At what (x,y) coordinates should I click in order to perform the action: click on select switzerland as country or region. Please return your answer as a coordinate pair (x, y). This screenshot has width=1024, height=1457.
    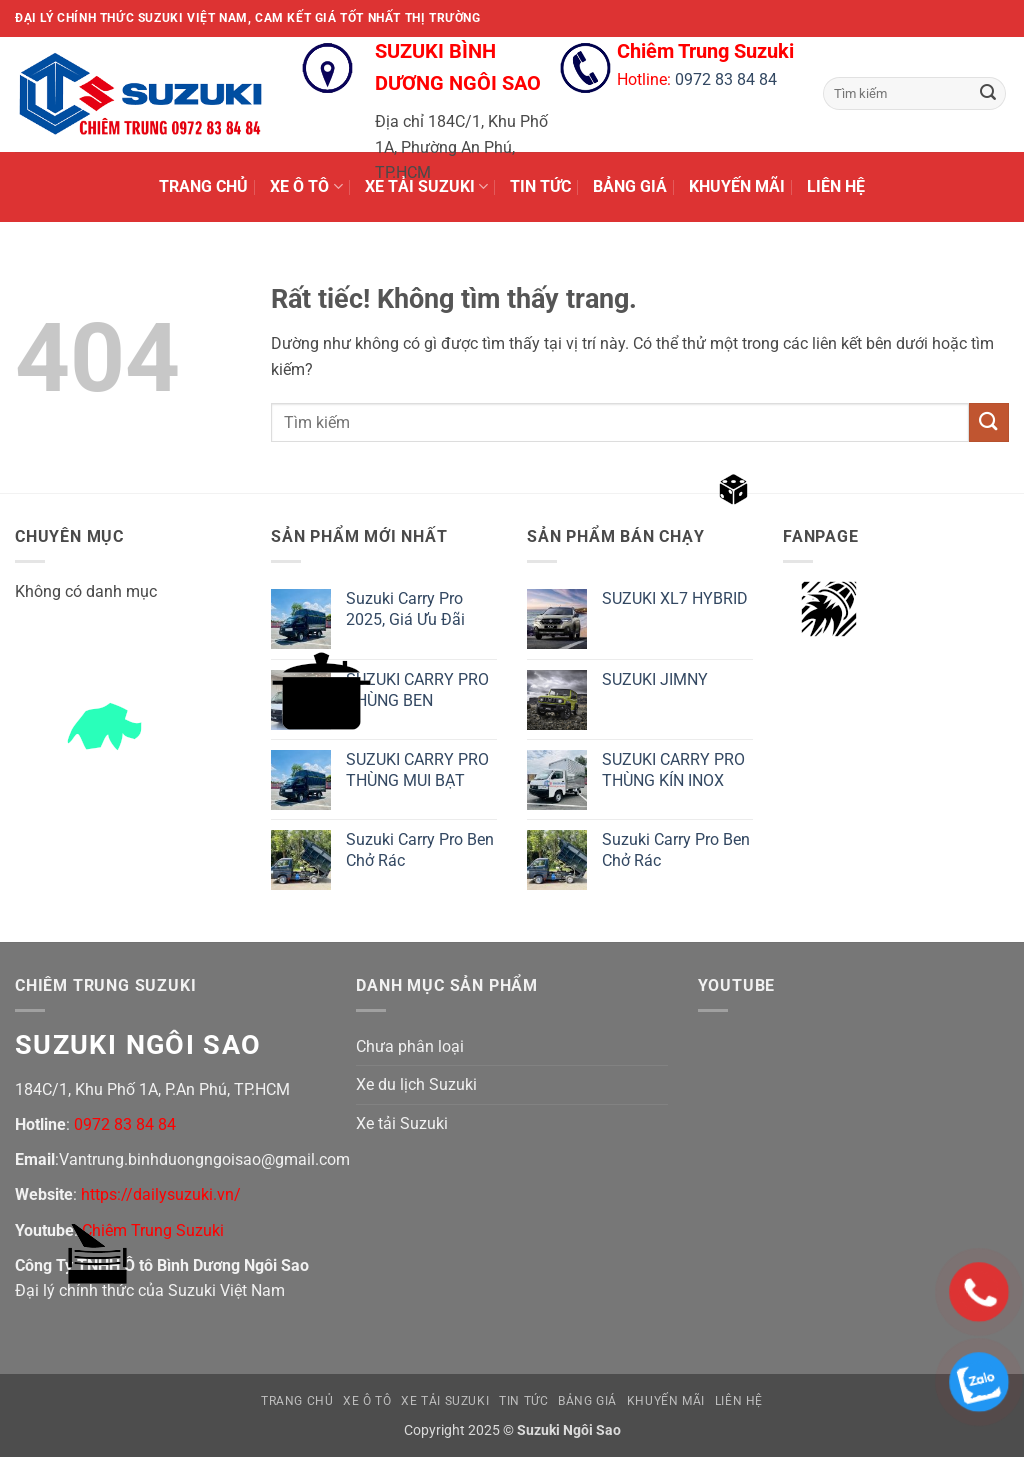
    Looking at the image, I should click on (104, 726).